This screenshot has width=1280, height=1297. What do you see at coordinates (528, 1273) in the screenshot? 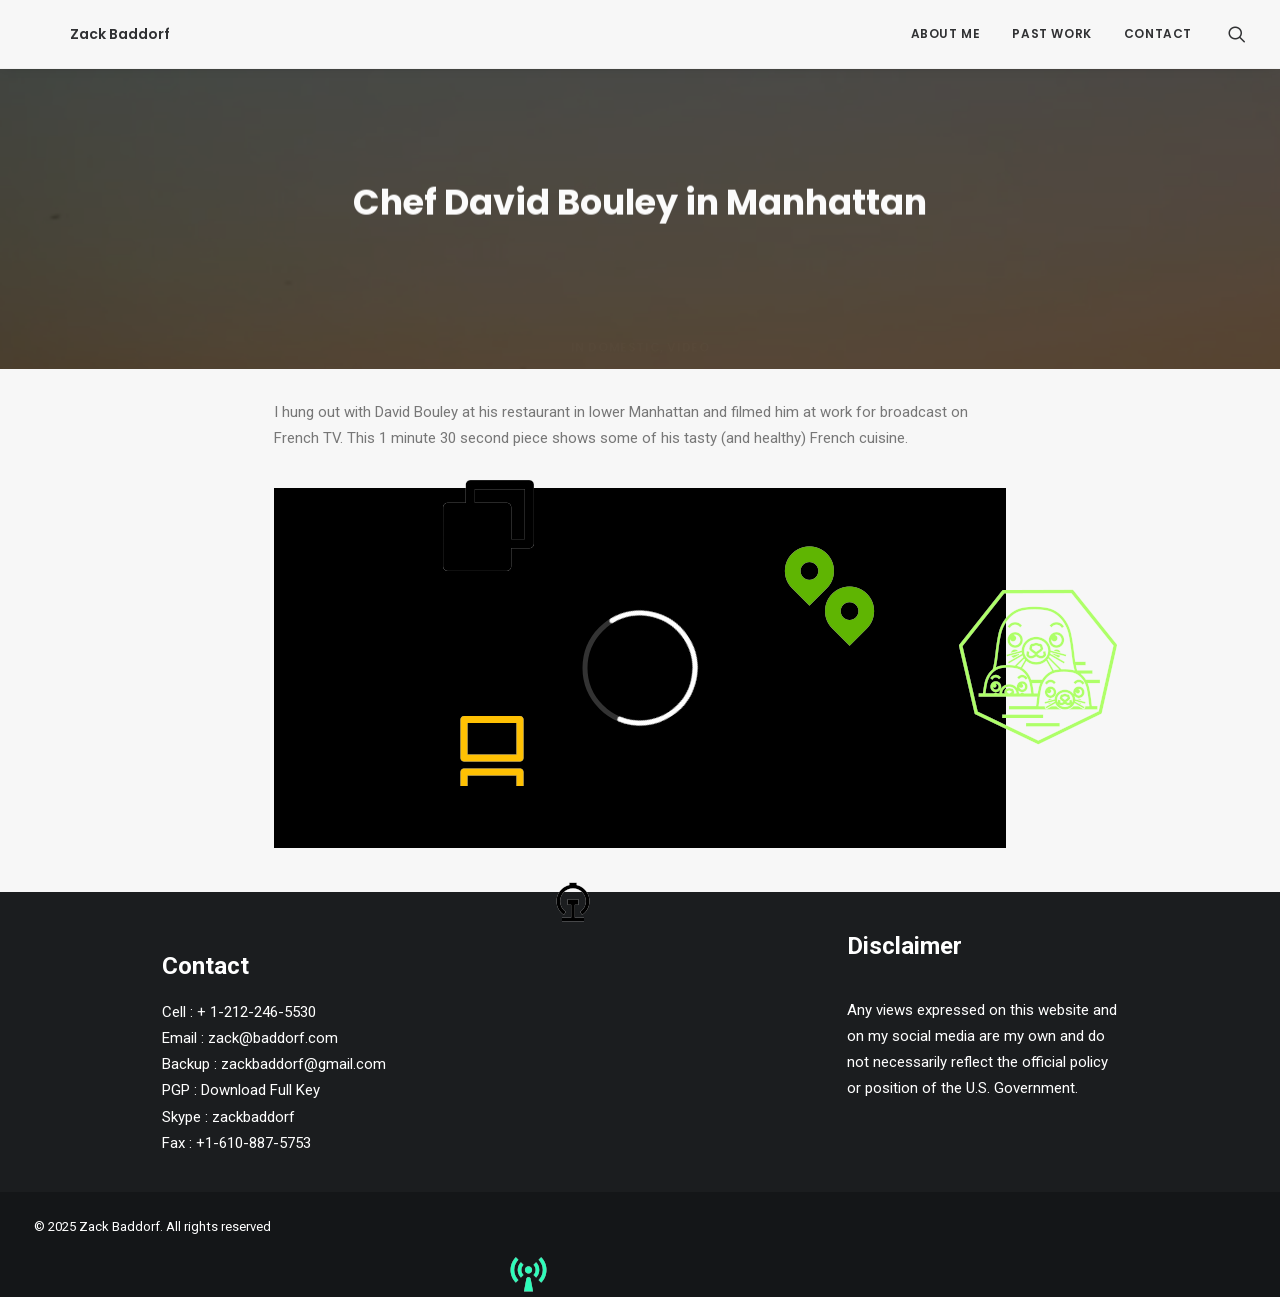
I see `start a live broadcast or stream` at bounding box center [528, 1273].